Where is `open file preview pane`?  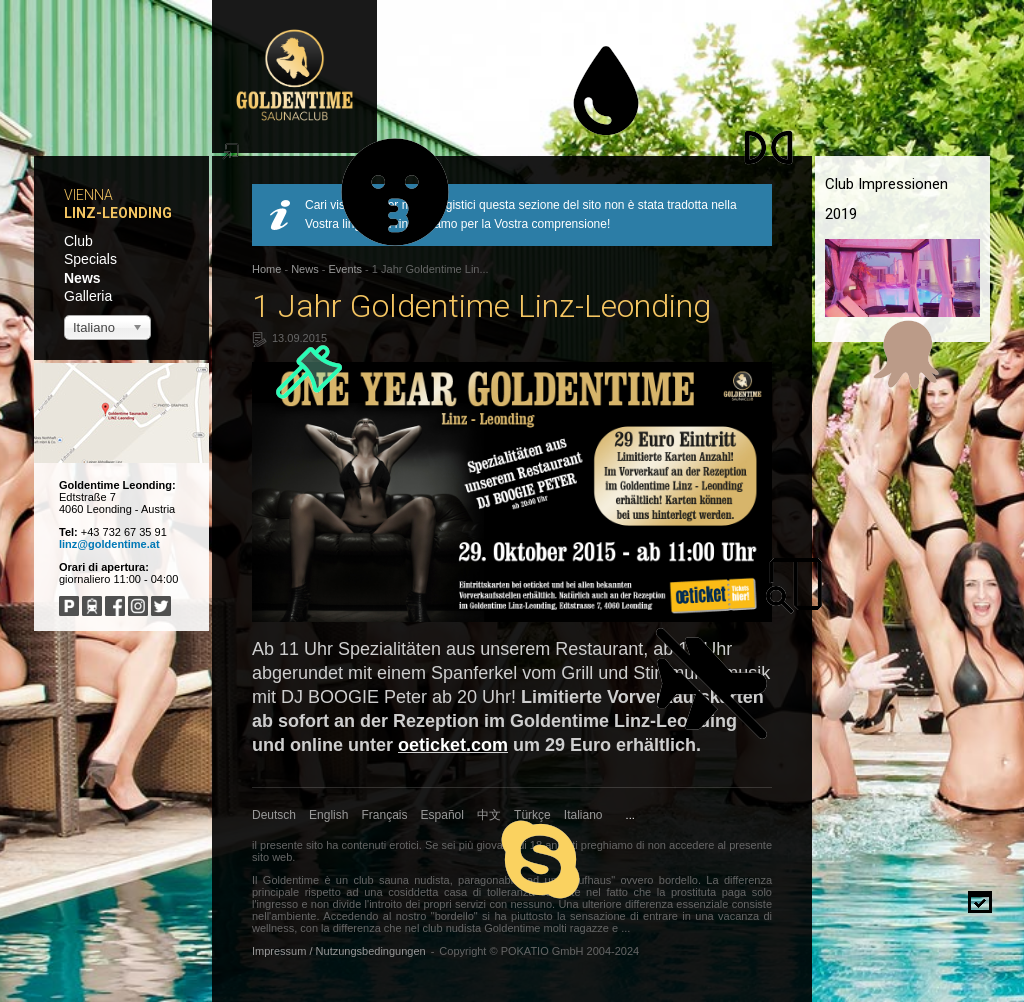 open file preview pane is located at coordinates (794, 582).